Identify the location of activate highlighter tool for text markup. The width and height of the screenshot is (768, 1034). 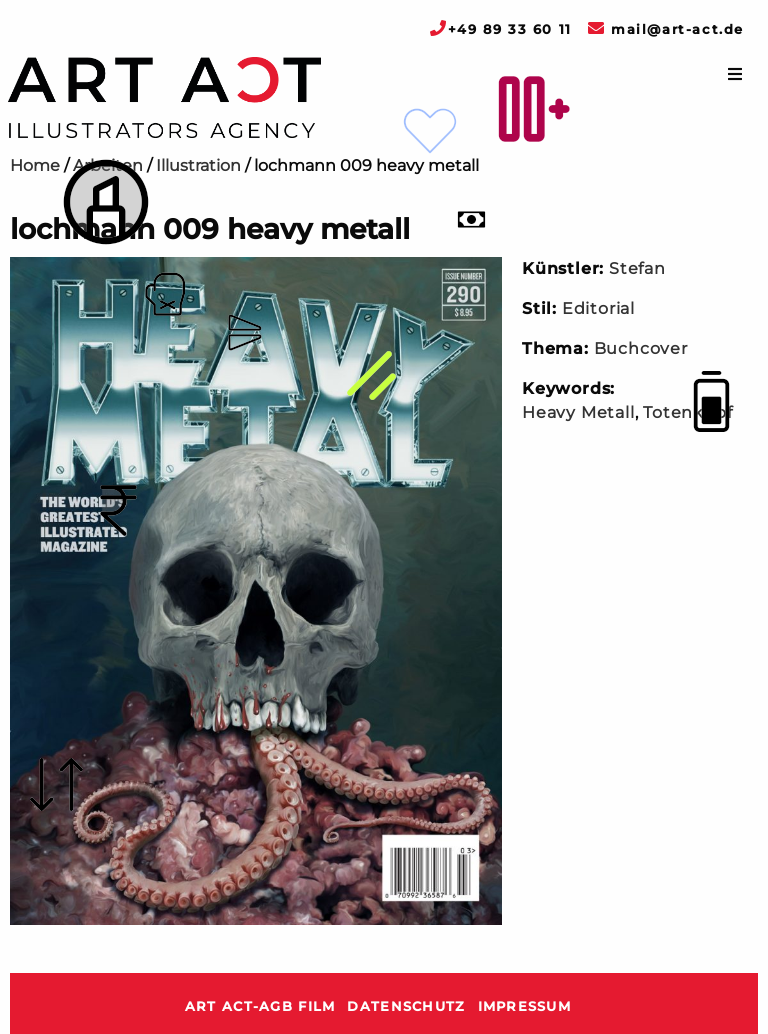
(106, 202).